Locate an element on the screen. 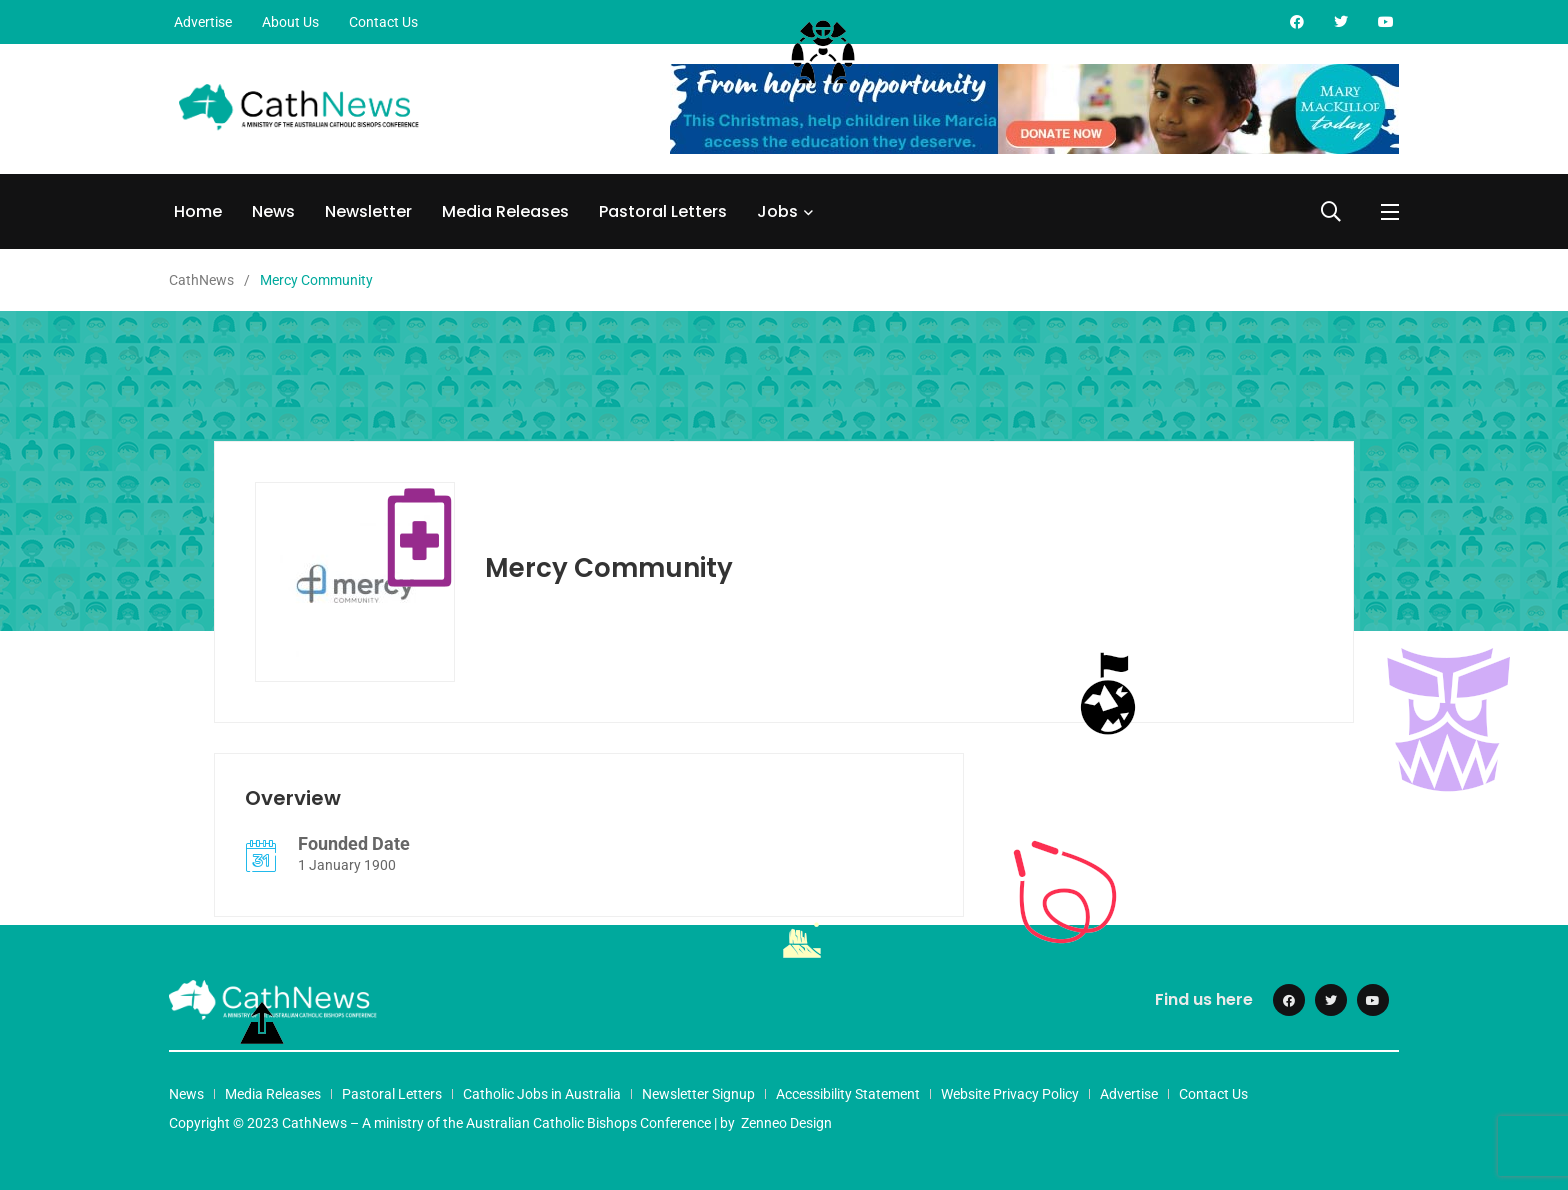 The height and width of the screenshot is (1190, 1568). play a card from your hand is located at coordinates (262, 1022).